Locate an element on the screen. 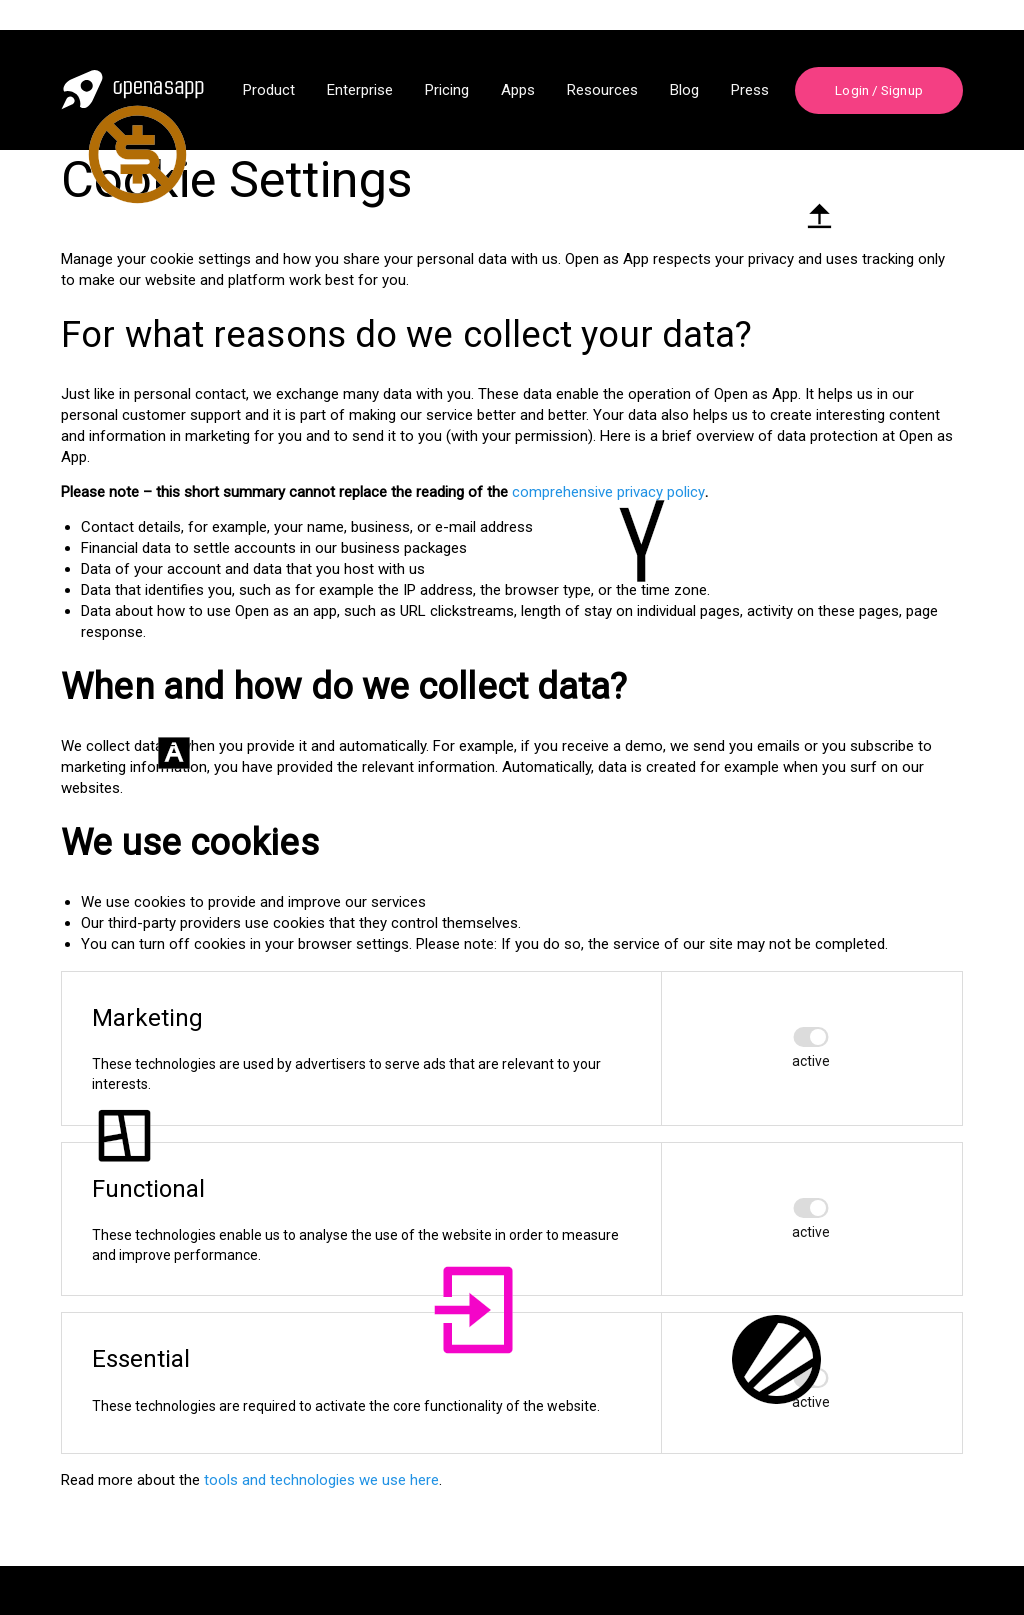  log in to your account is located at coordinates (478, 1310).